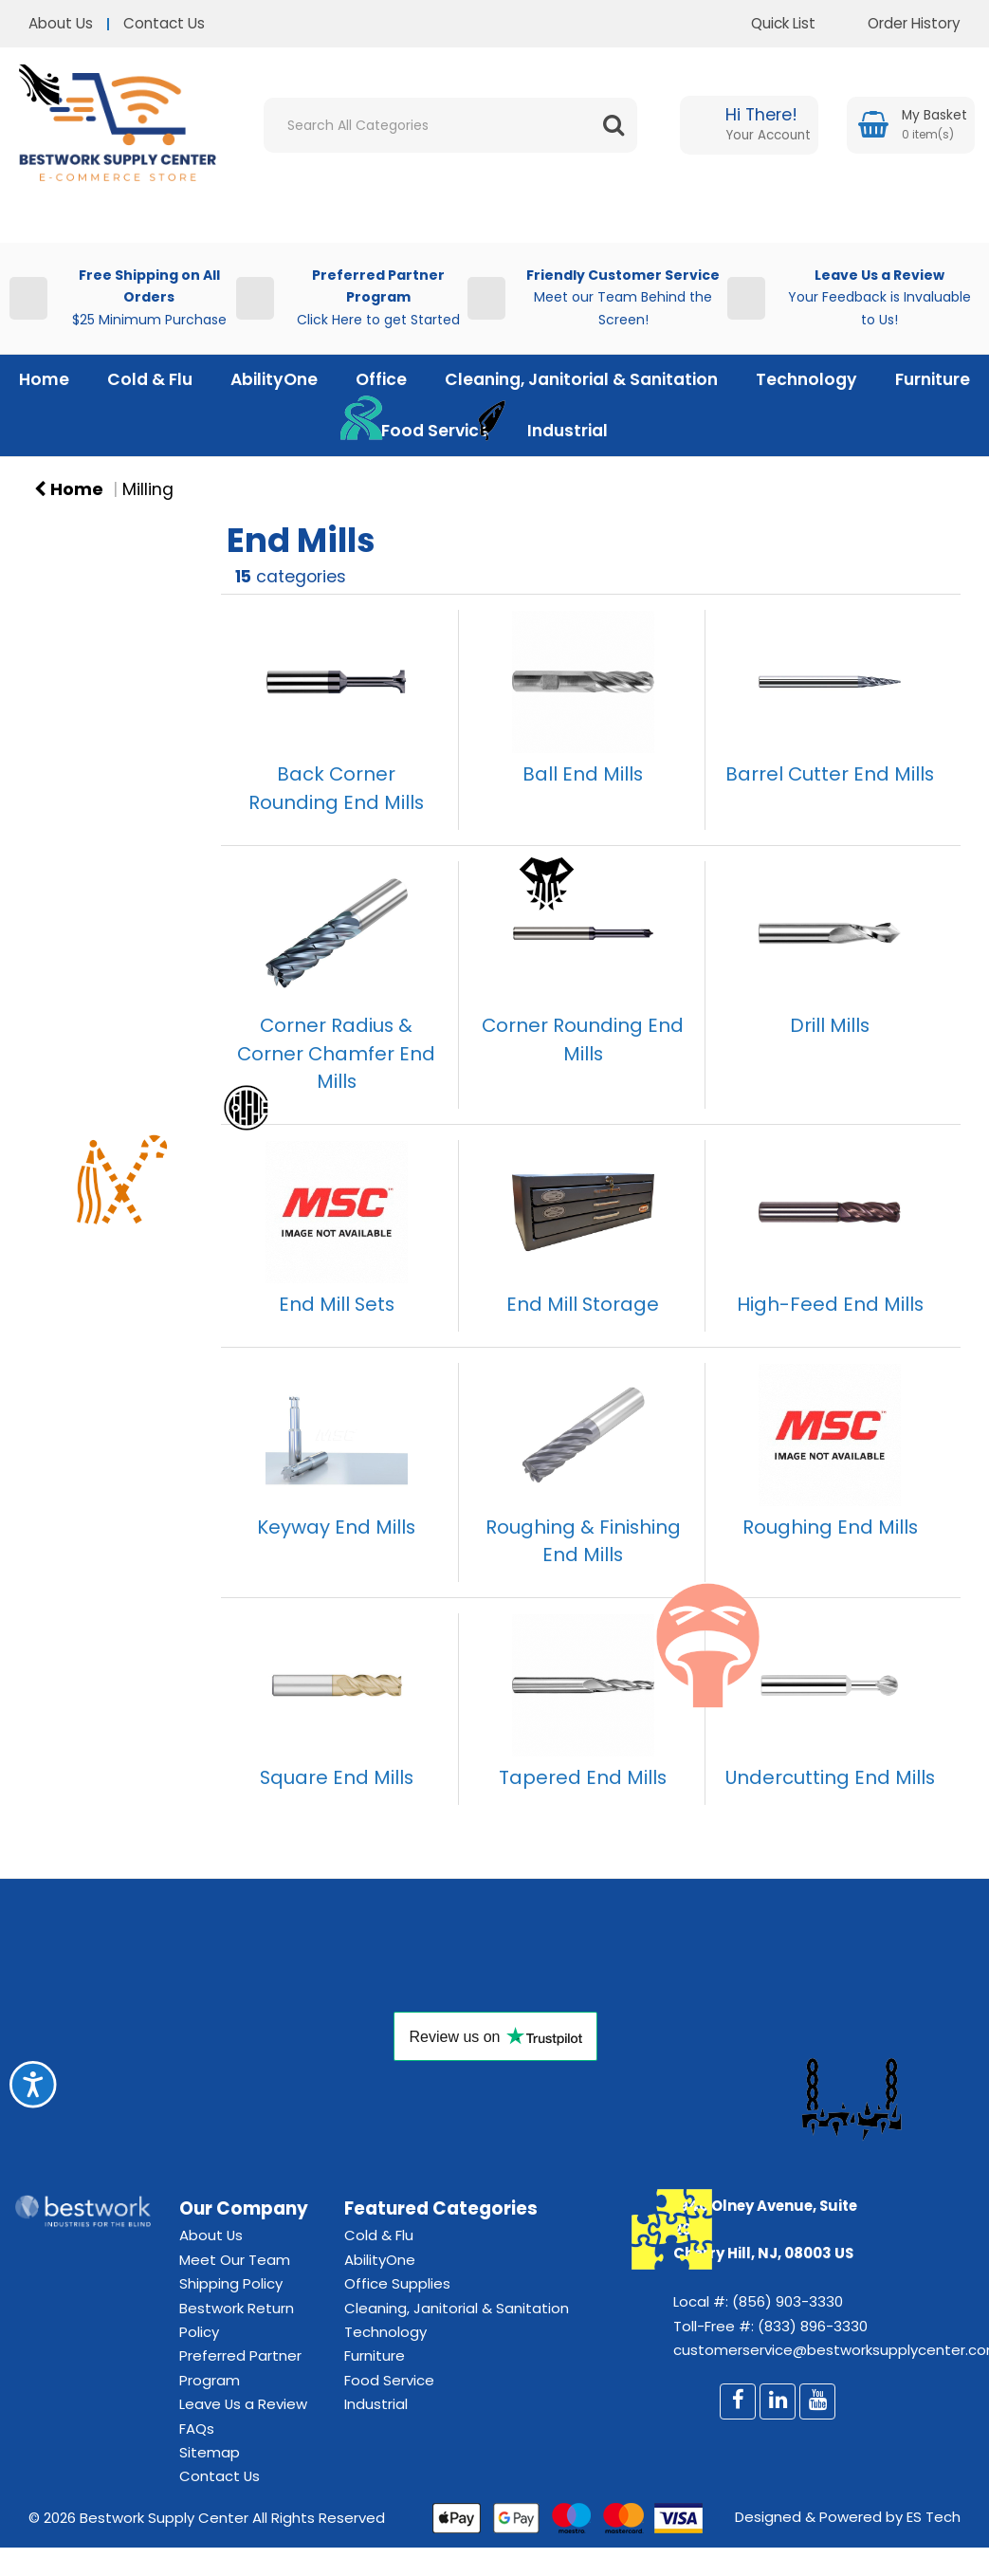 This screenshot has height=2576, width=989. What do you see at coordinates (852, 2109) in the screenshot?
I see `select spiked trunk trap or obstacle` at bounding box center [852, 2109].